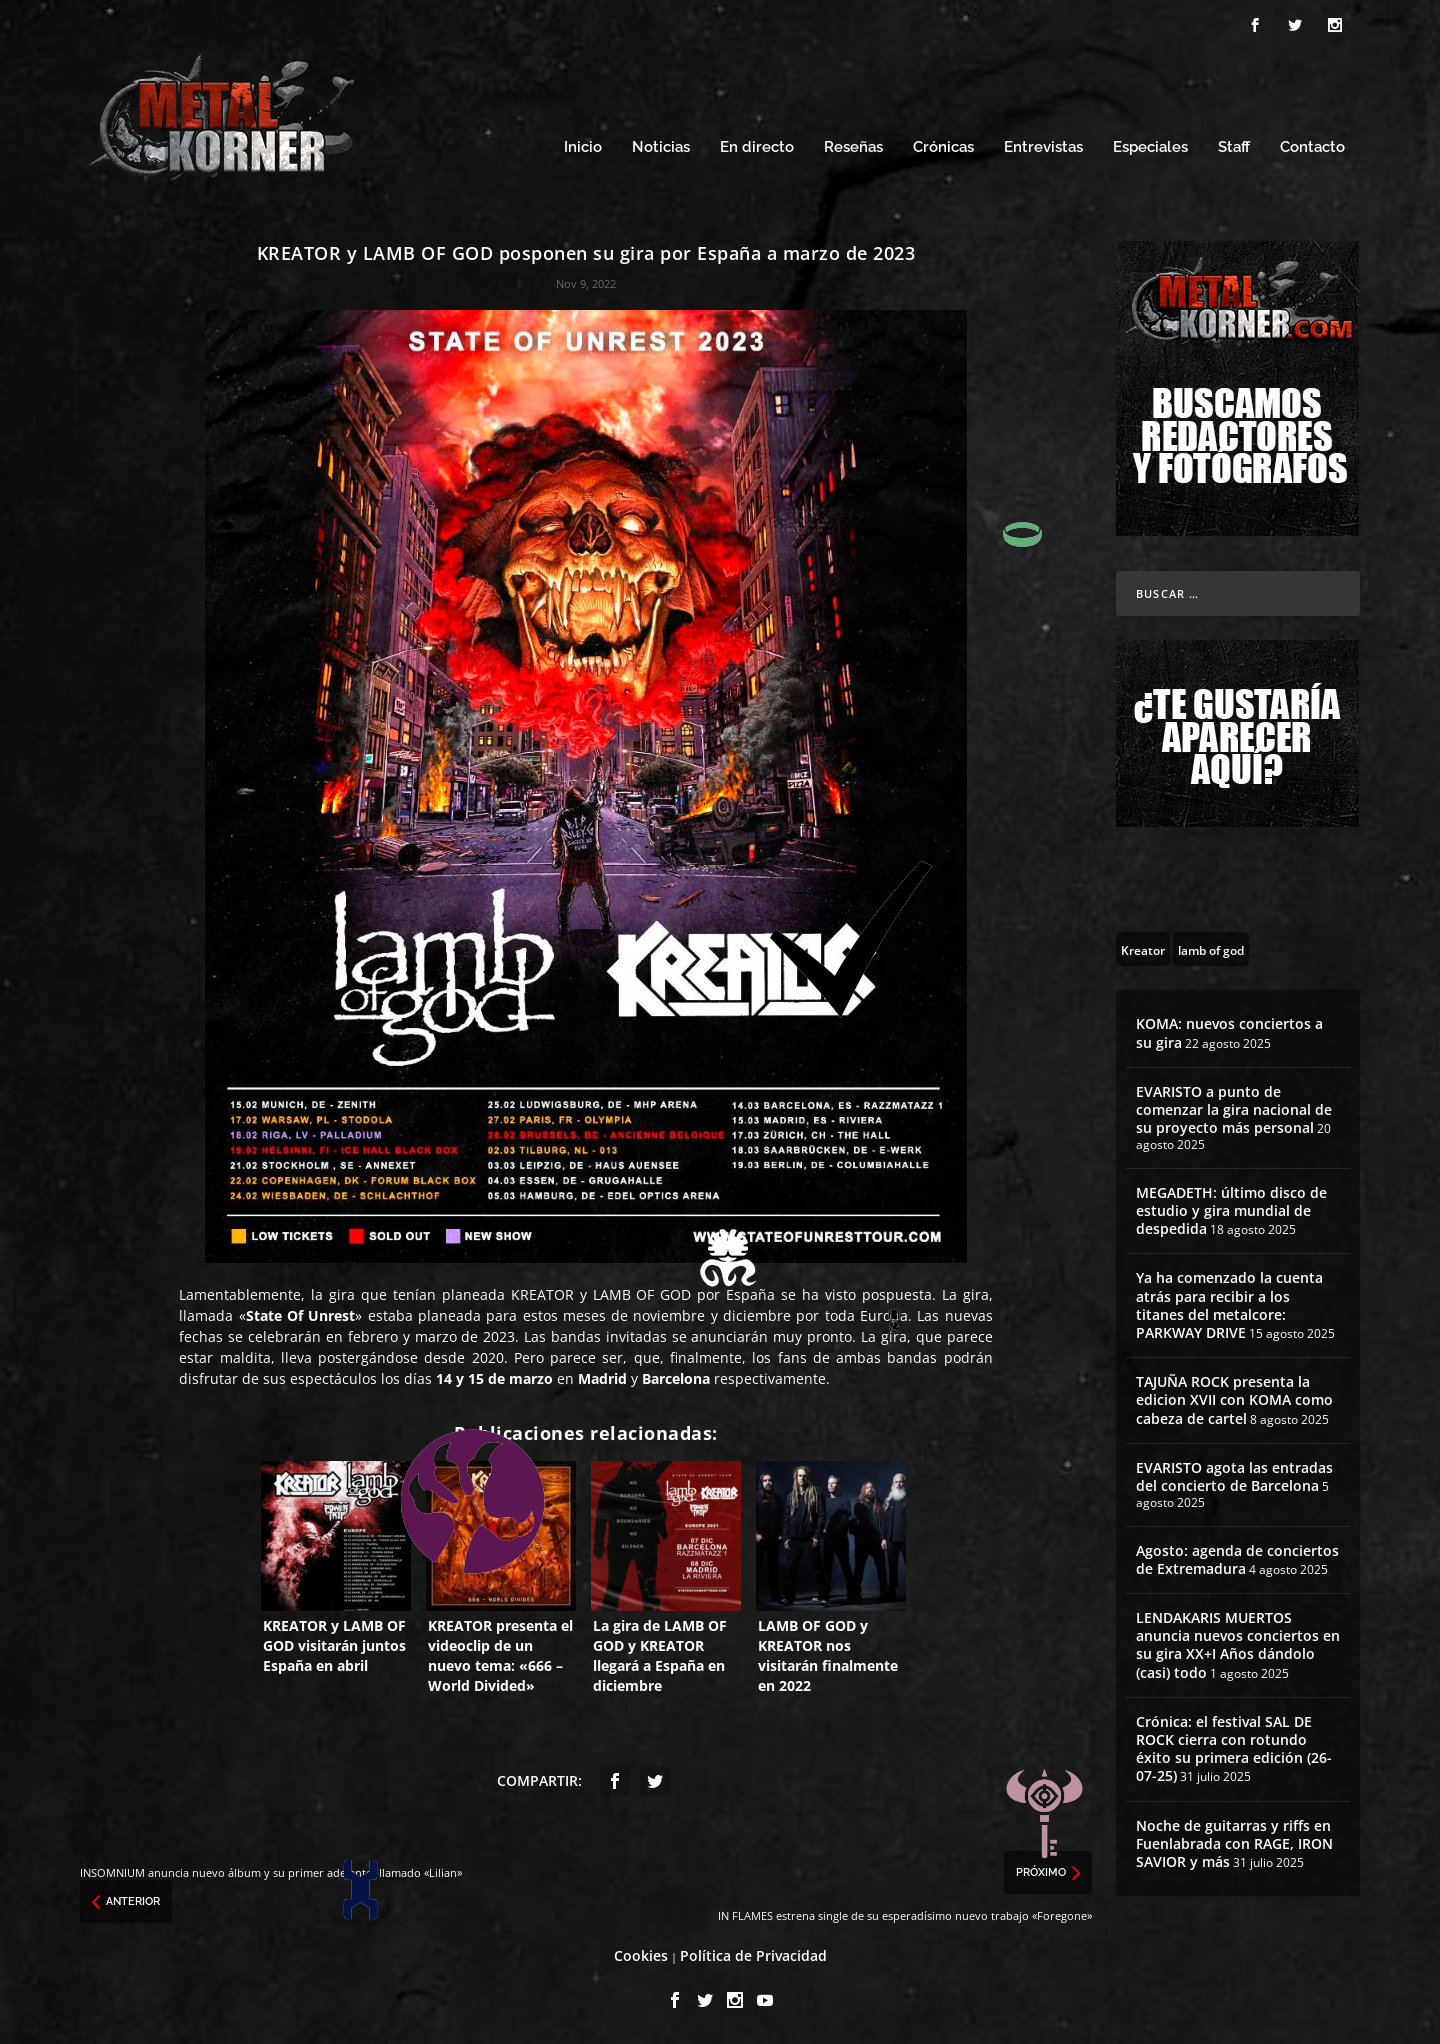 The height and width of the screenshot is (2044, 1440). I want to click on activate midnight claw ability, so click(473, 1502).